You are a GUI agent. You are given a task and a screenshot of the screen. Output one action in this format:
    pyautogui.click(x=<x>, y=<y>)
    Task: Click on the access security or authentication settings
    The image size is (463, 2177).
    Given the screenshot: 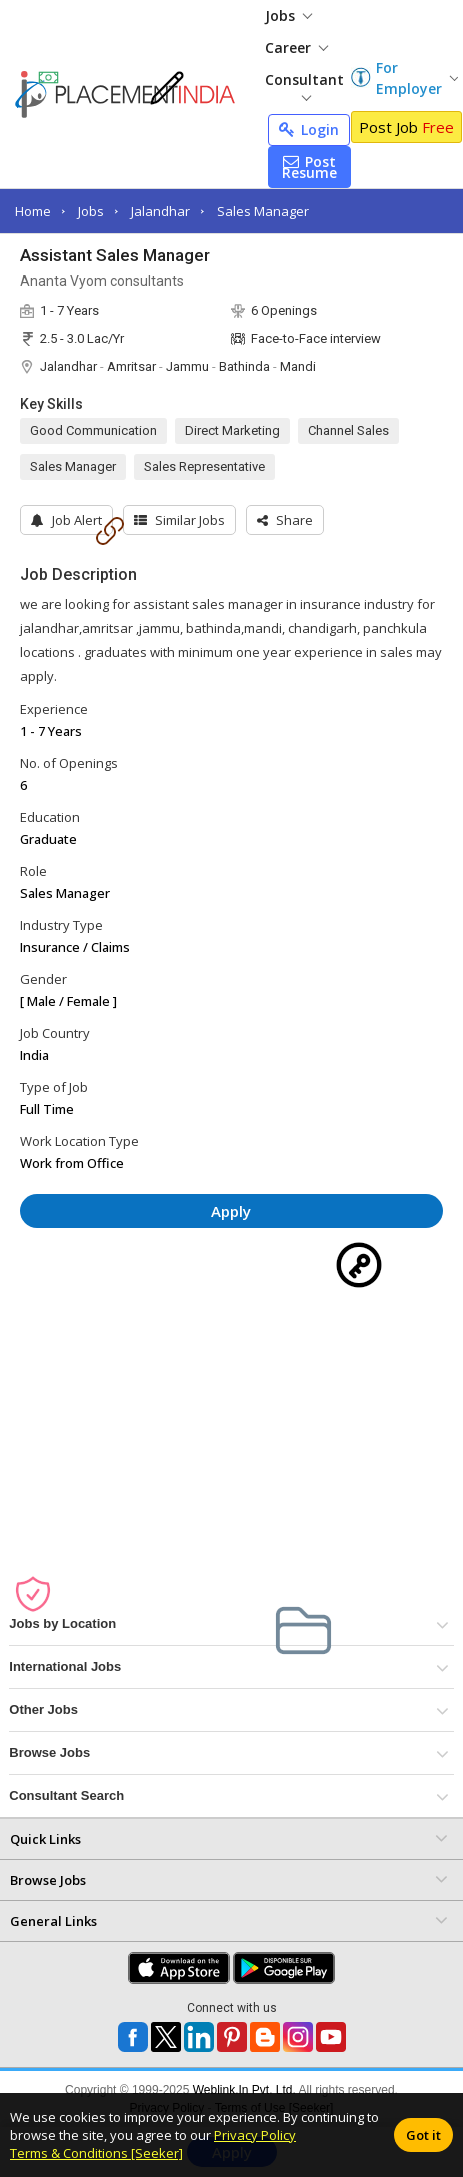 What is the action you would take?
    pyautogui.click(x=359, y=1265)
    